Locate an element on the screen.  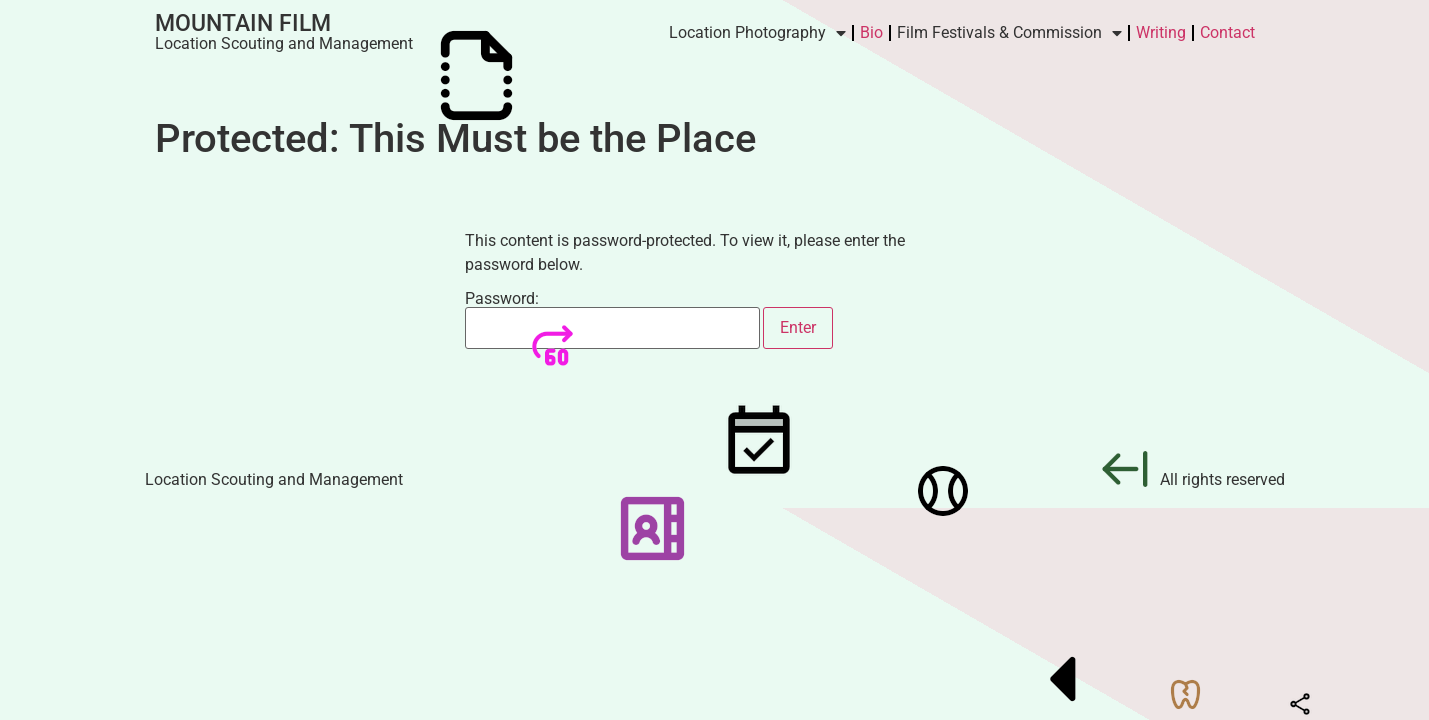
navigate back to previous screen is located at coordinates (1125, 469).